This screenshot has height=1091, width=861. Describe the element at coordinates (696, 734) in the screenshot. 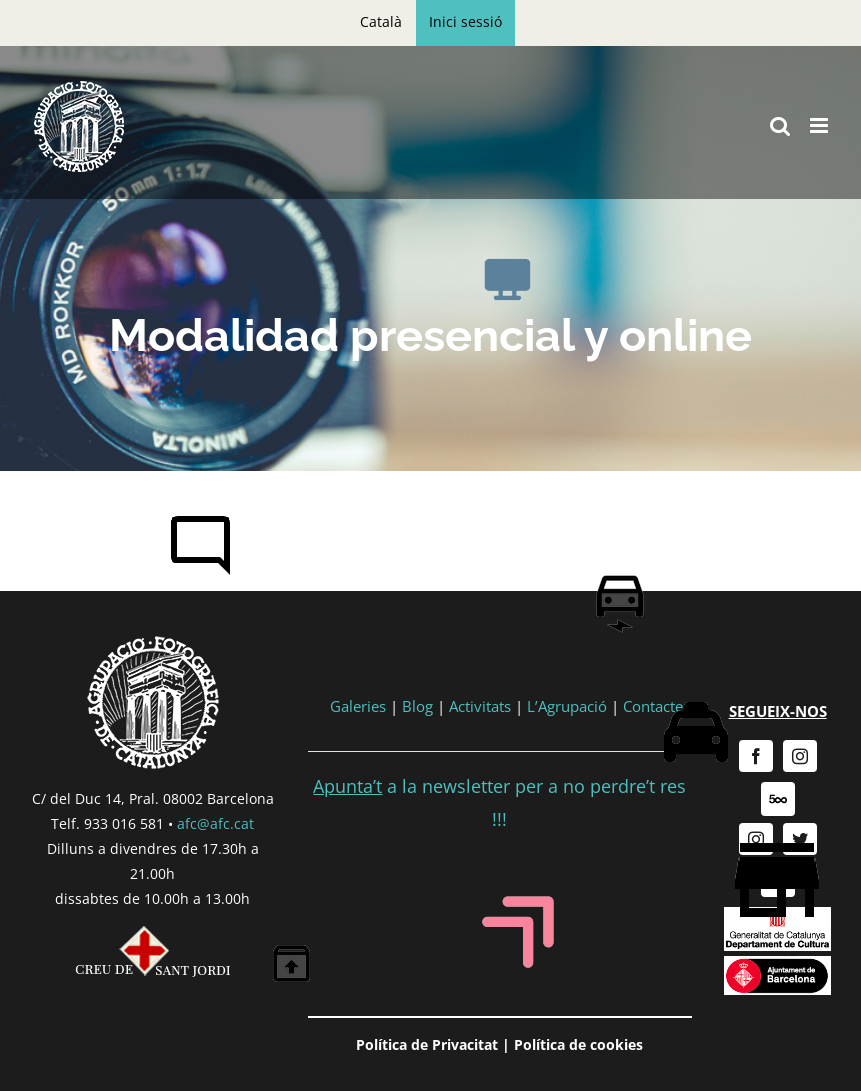

I see `request a taxi or cab ride` at that location.